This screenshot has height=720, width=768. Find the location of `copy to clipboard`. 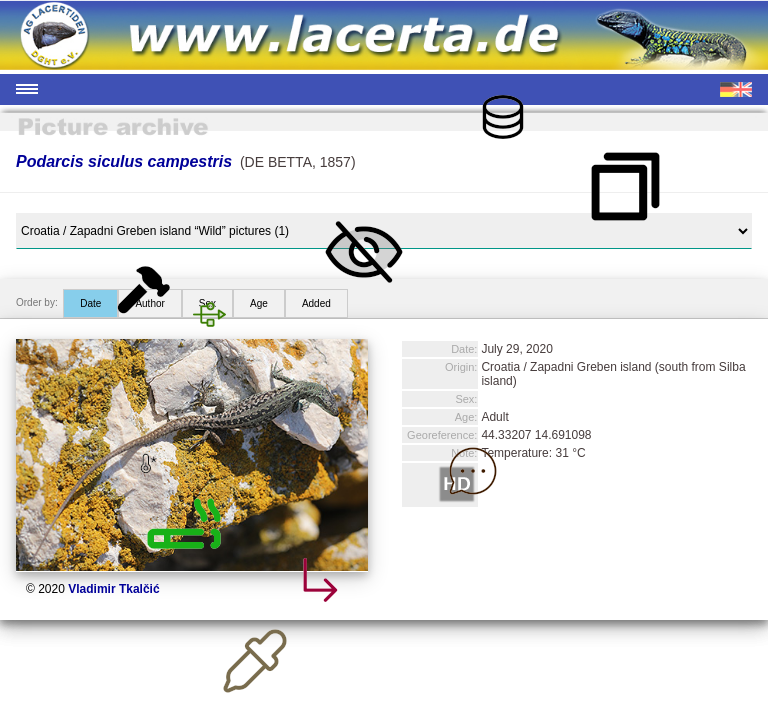

copy to clipboard is located at coordinates (625, 186).